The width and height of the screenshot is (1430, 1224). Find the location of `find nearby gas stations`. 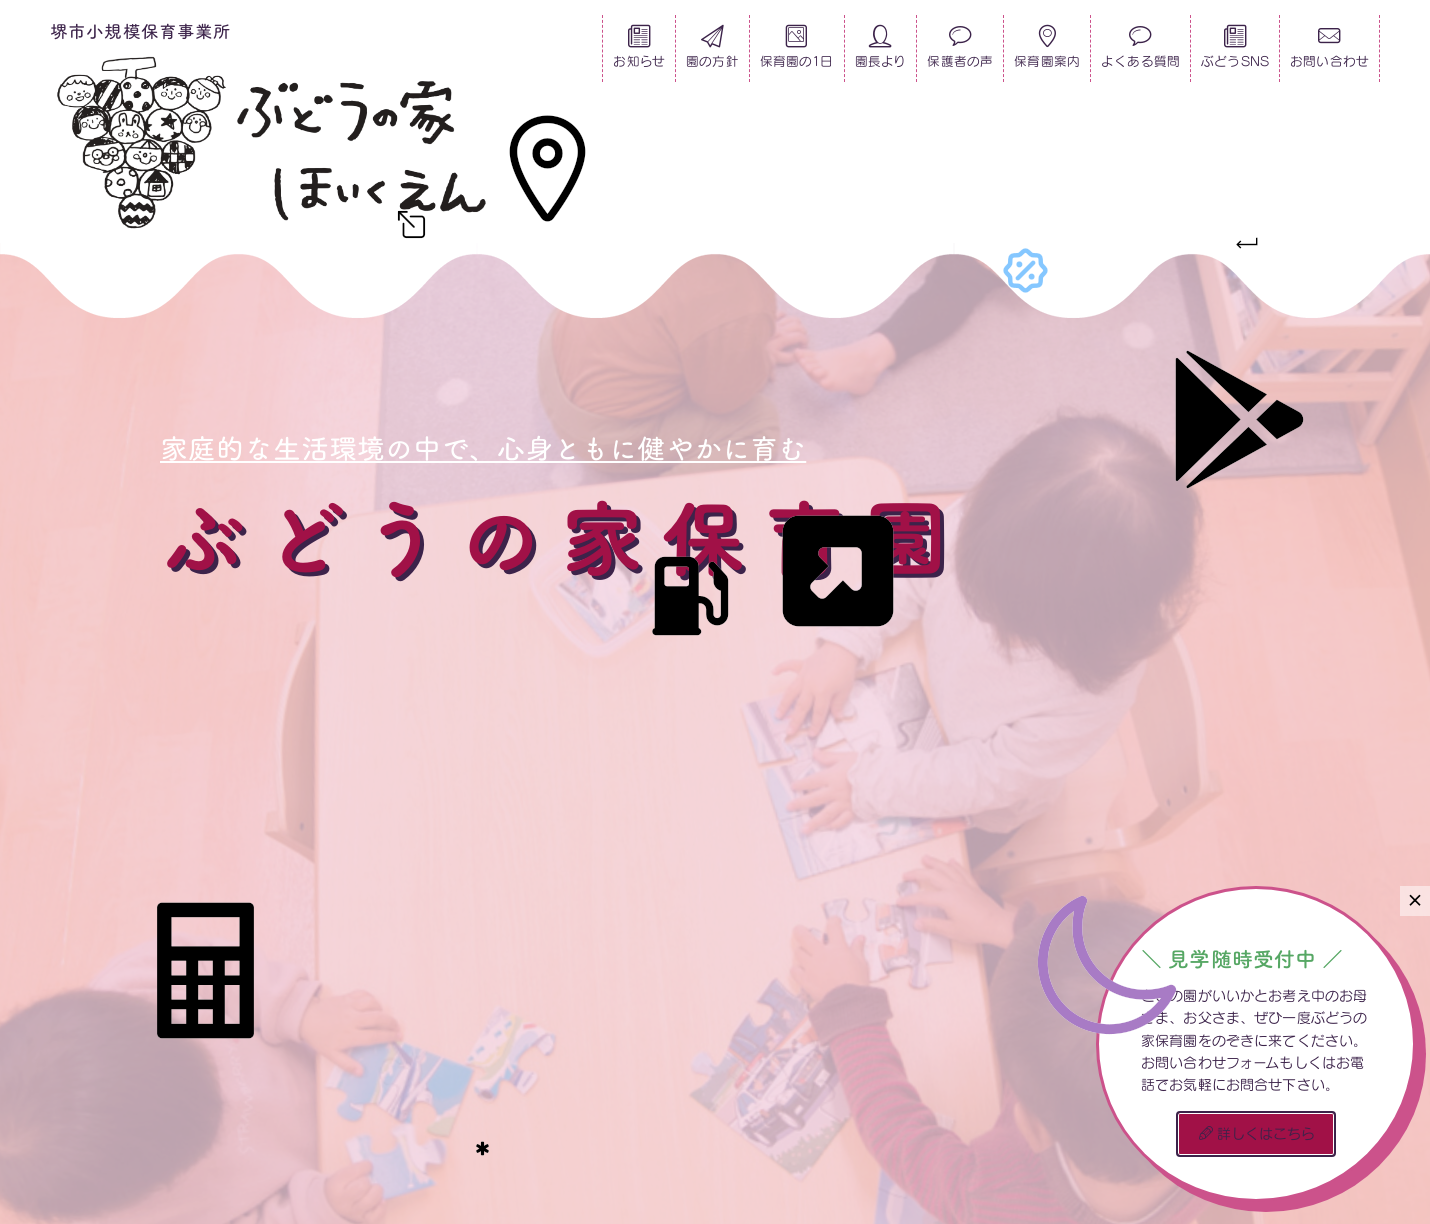

find nearby gas stations is located at coordinates (689, 596).